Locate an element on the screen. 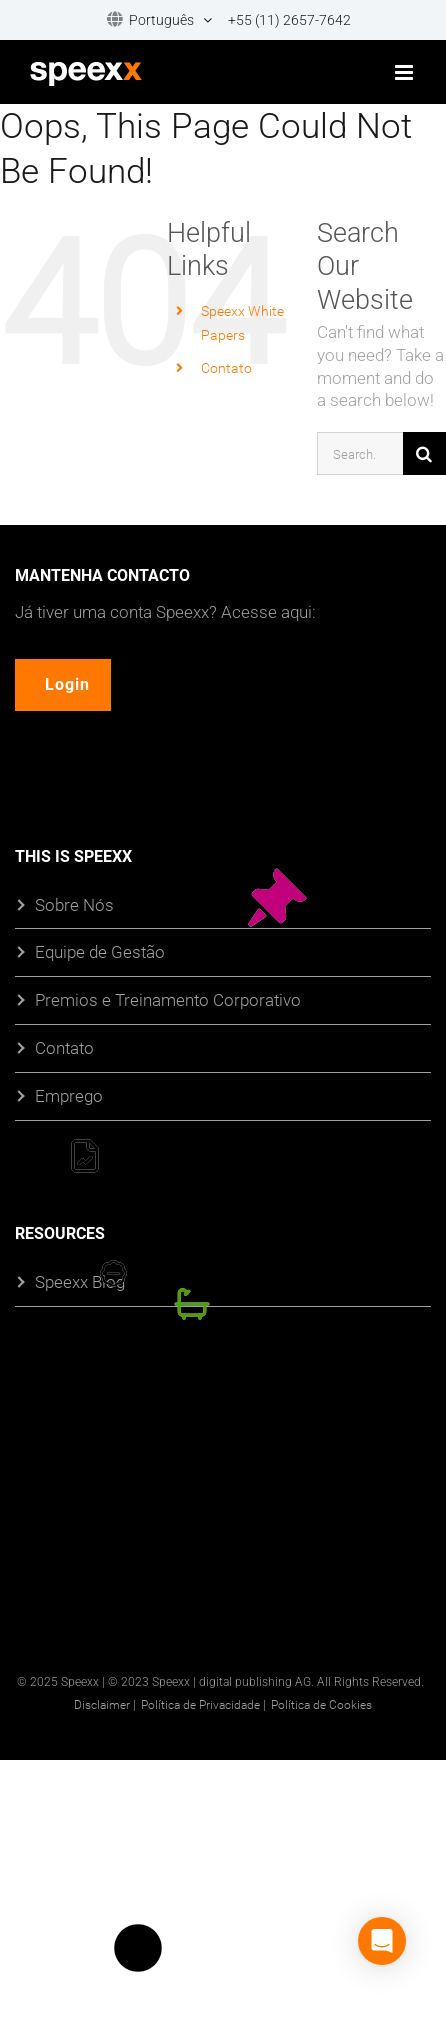 This screenshot has width=446, height=2025. remove a badge or label is located at coordinates (113, 1273).